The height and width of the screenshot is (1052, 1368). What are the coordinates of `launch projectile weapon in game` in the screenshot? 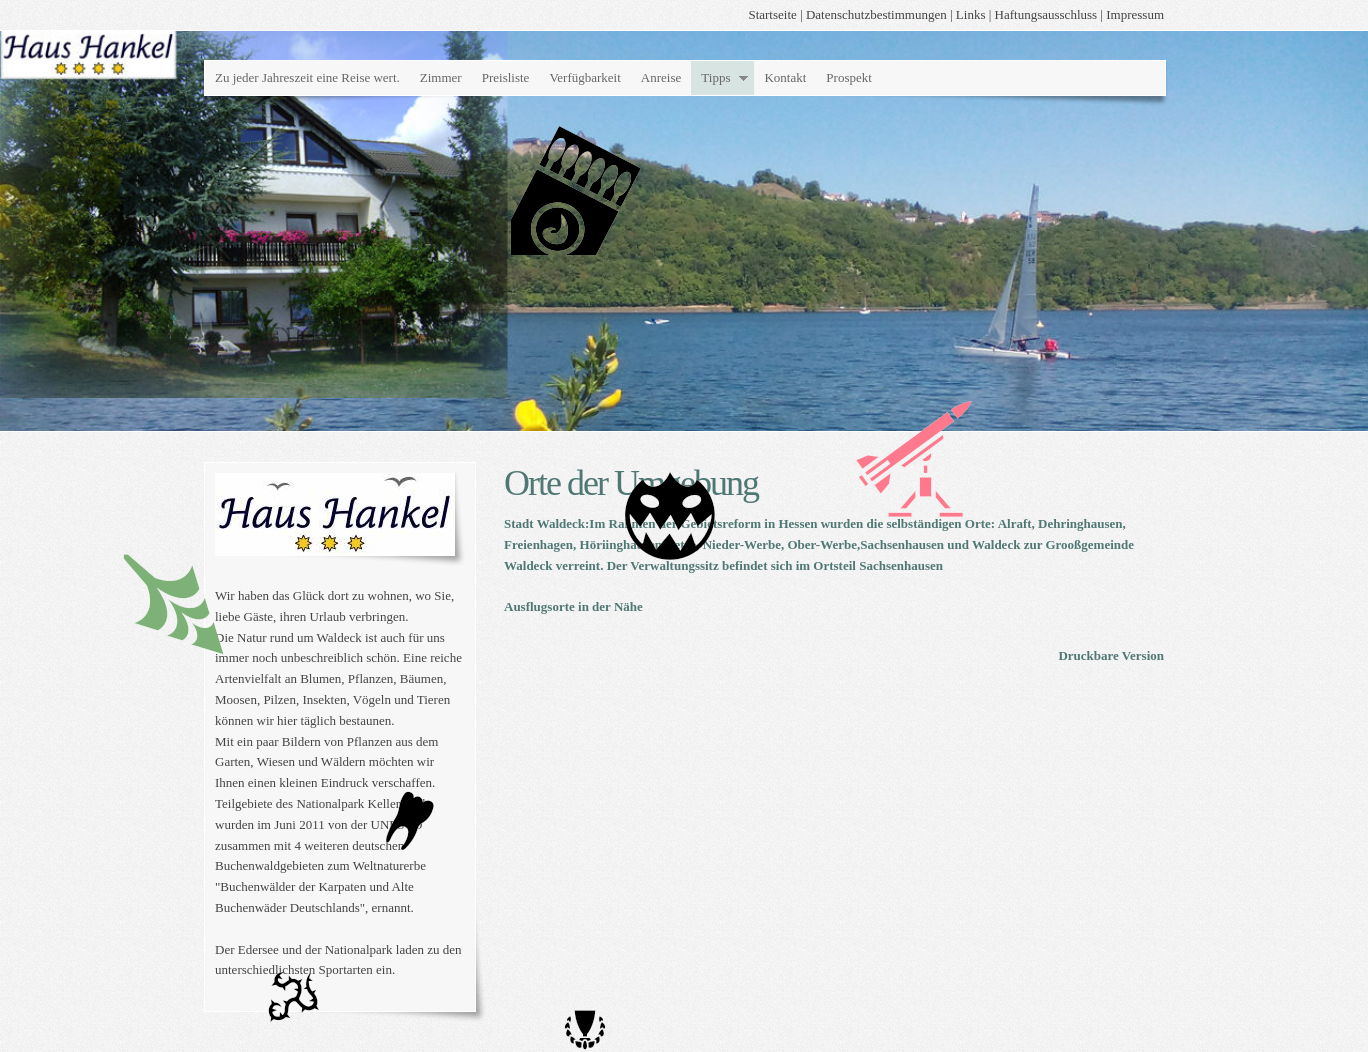 It's located at (174, 605).